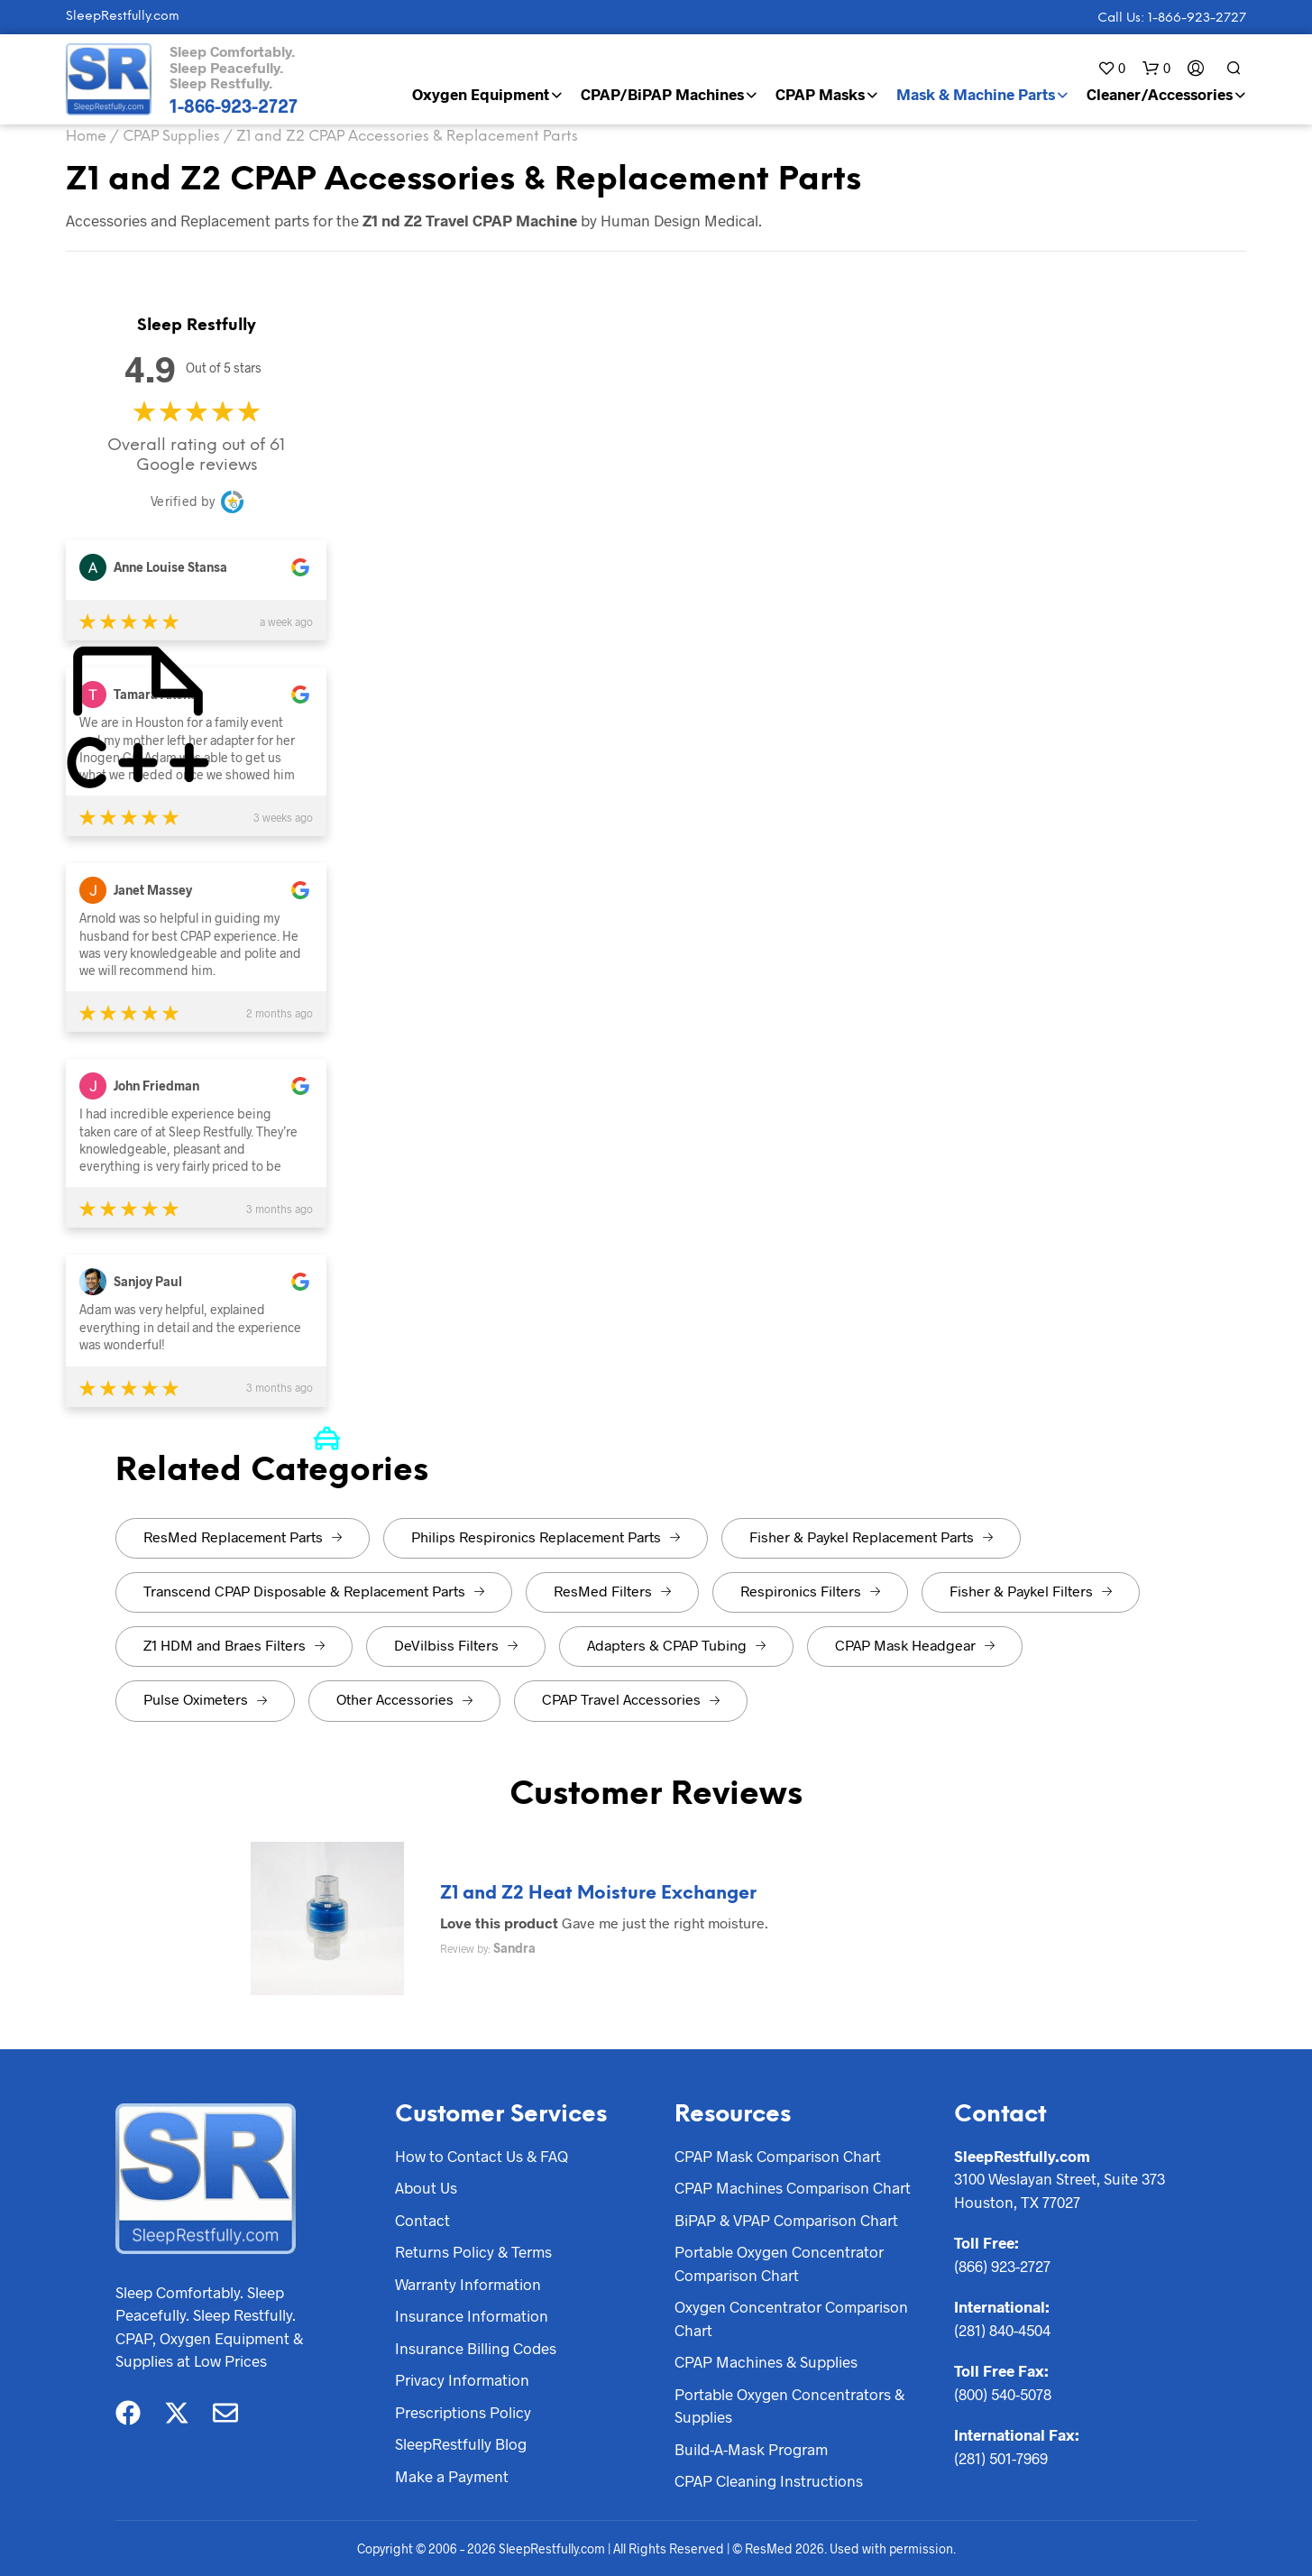  What do you see at coordinates (138, 723) in the screenshot?
I see `a C++ source code file` at bounding box center [138, 723].